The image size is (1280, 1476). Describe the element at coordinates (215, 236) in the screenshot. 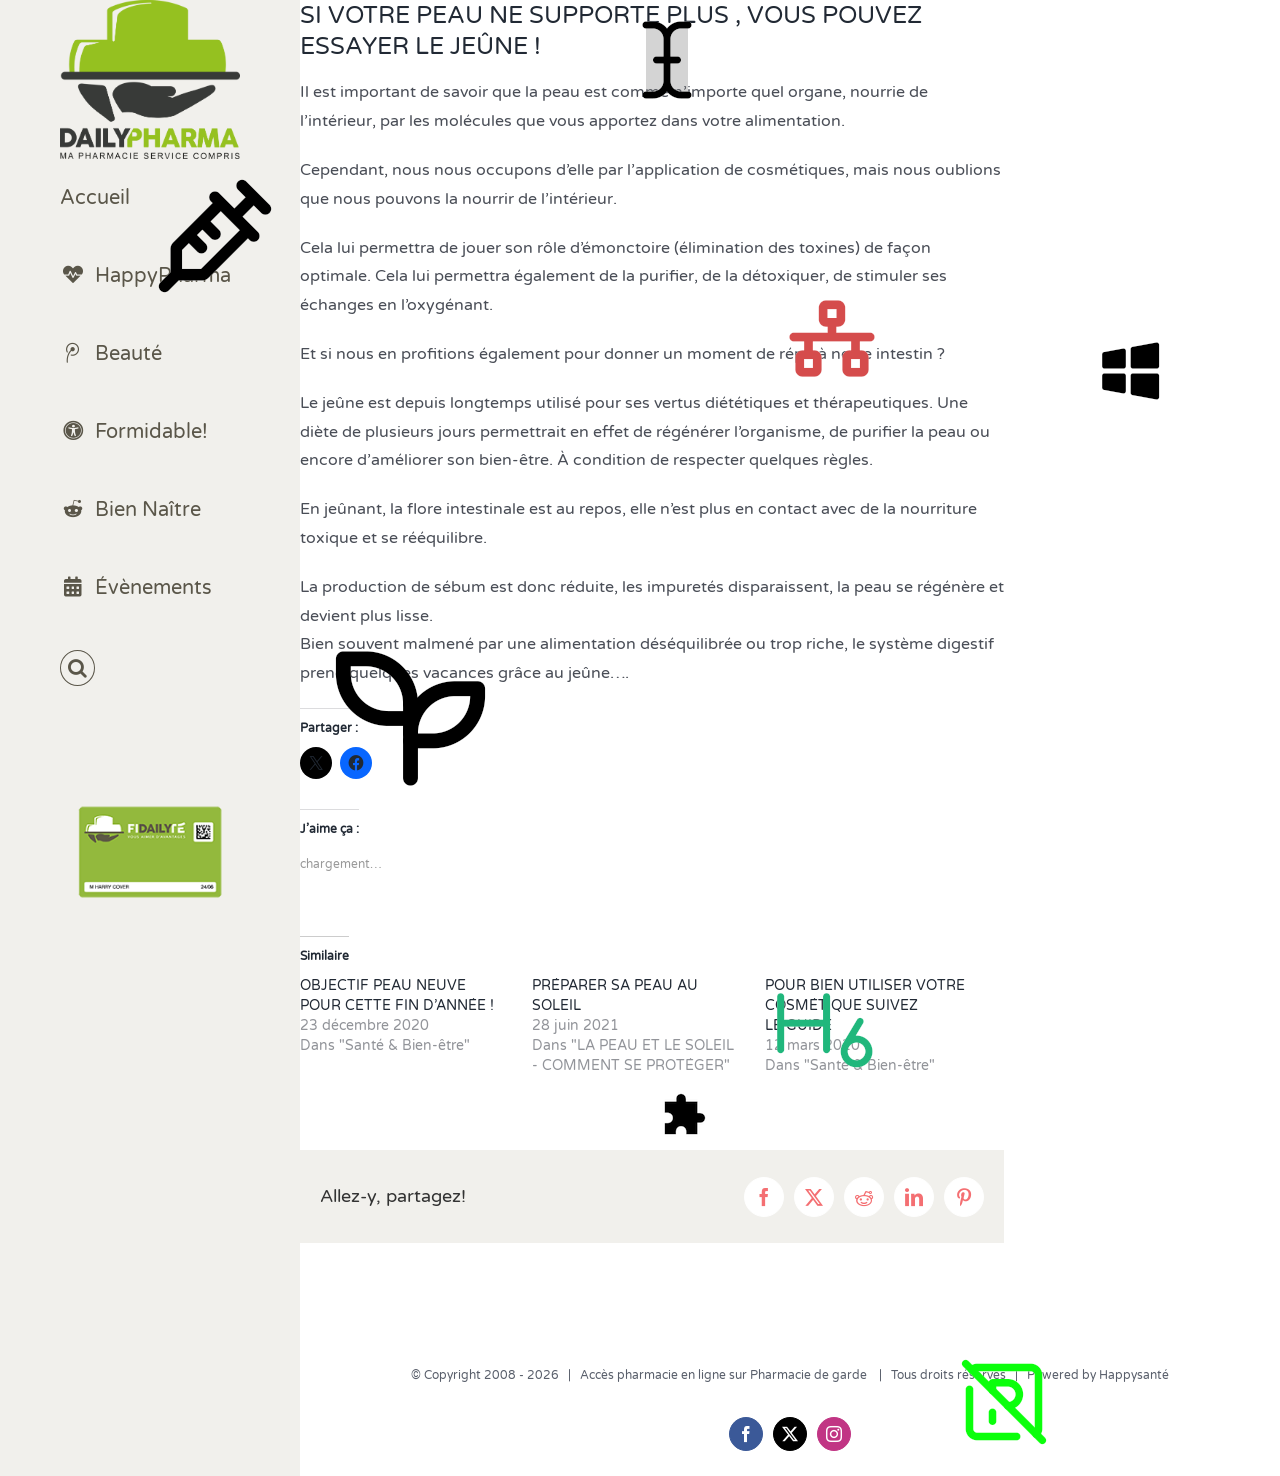

I see `access medical or health information` at that location.